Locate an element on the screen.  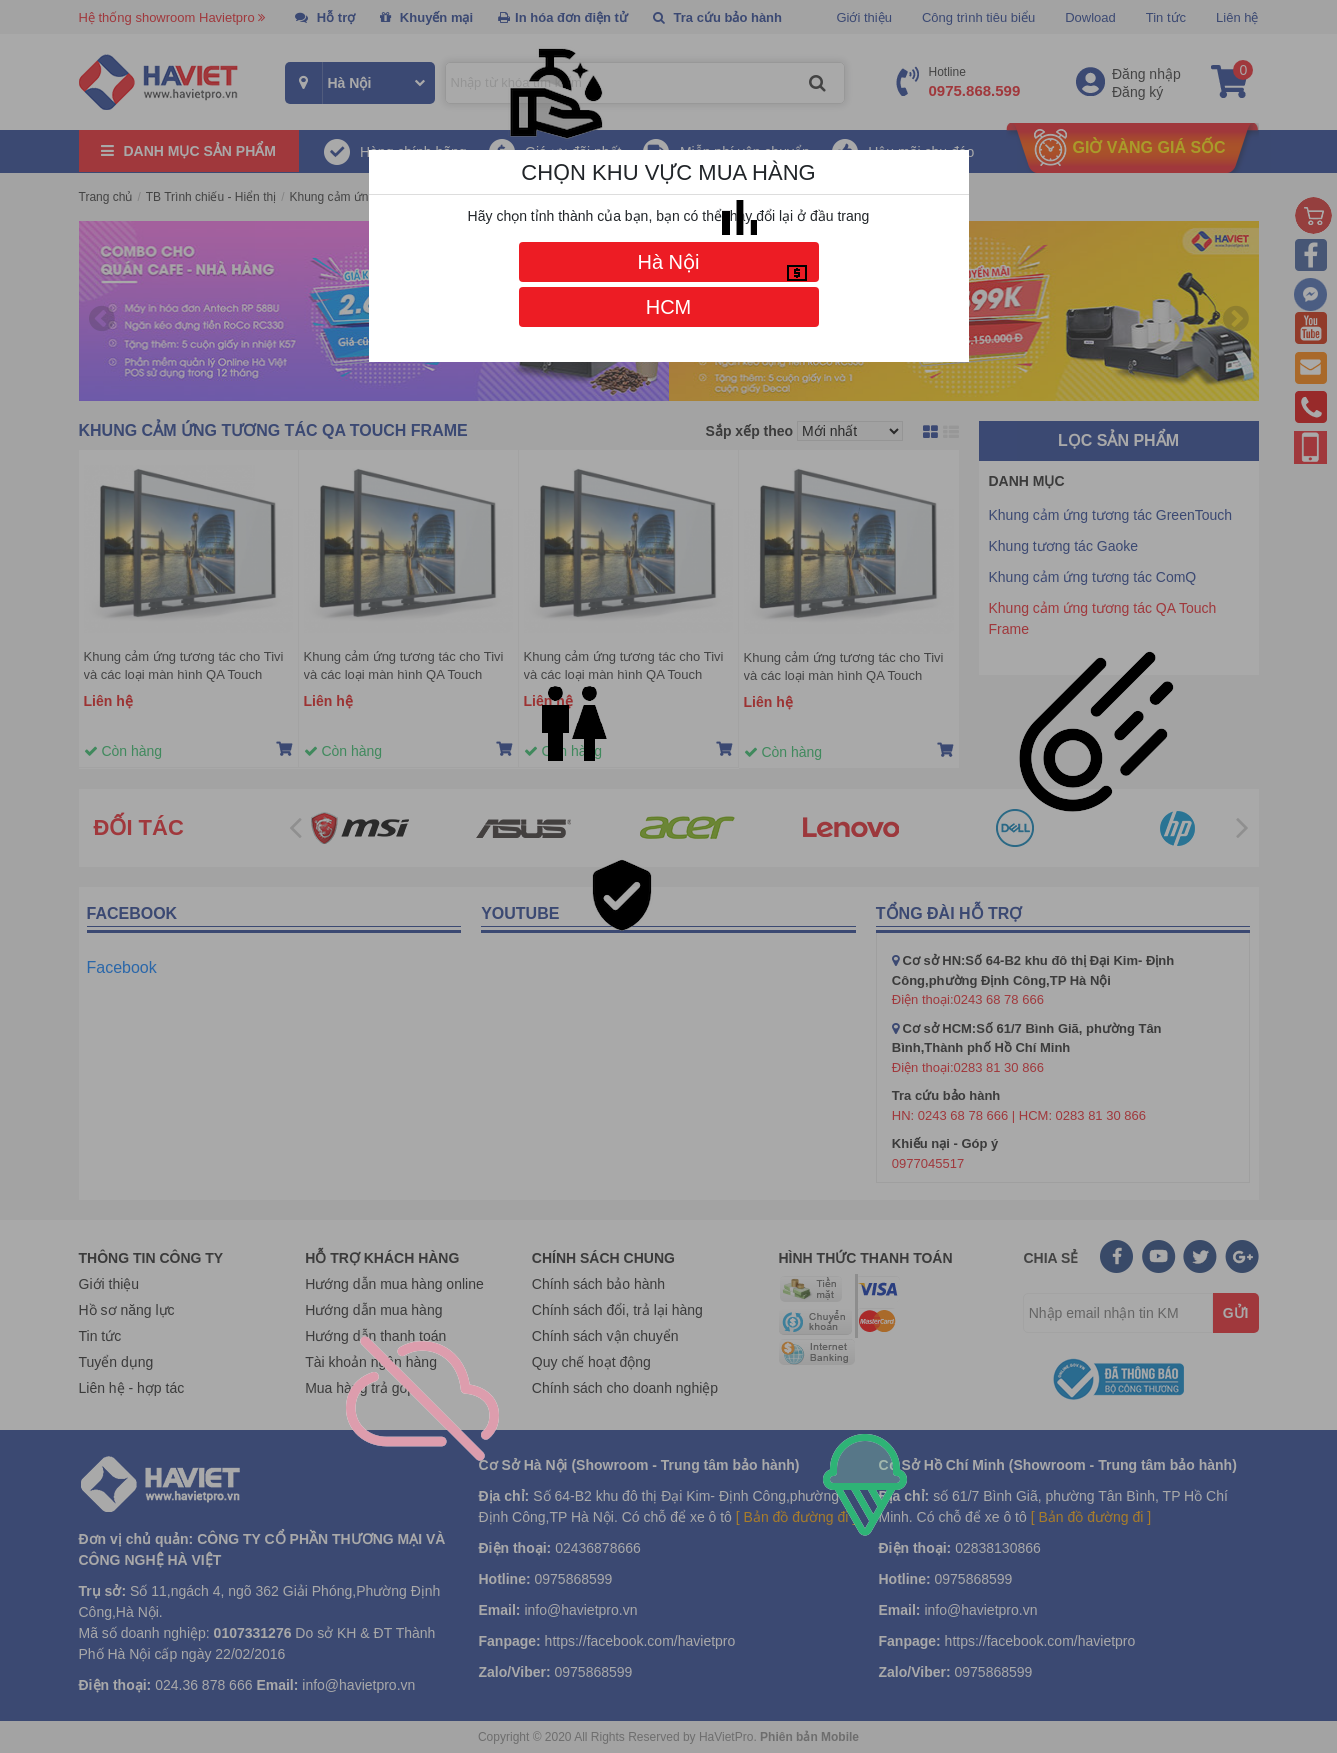
hand washing or hygiene reminder is located at coordinates (558, 92).